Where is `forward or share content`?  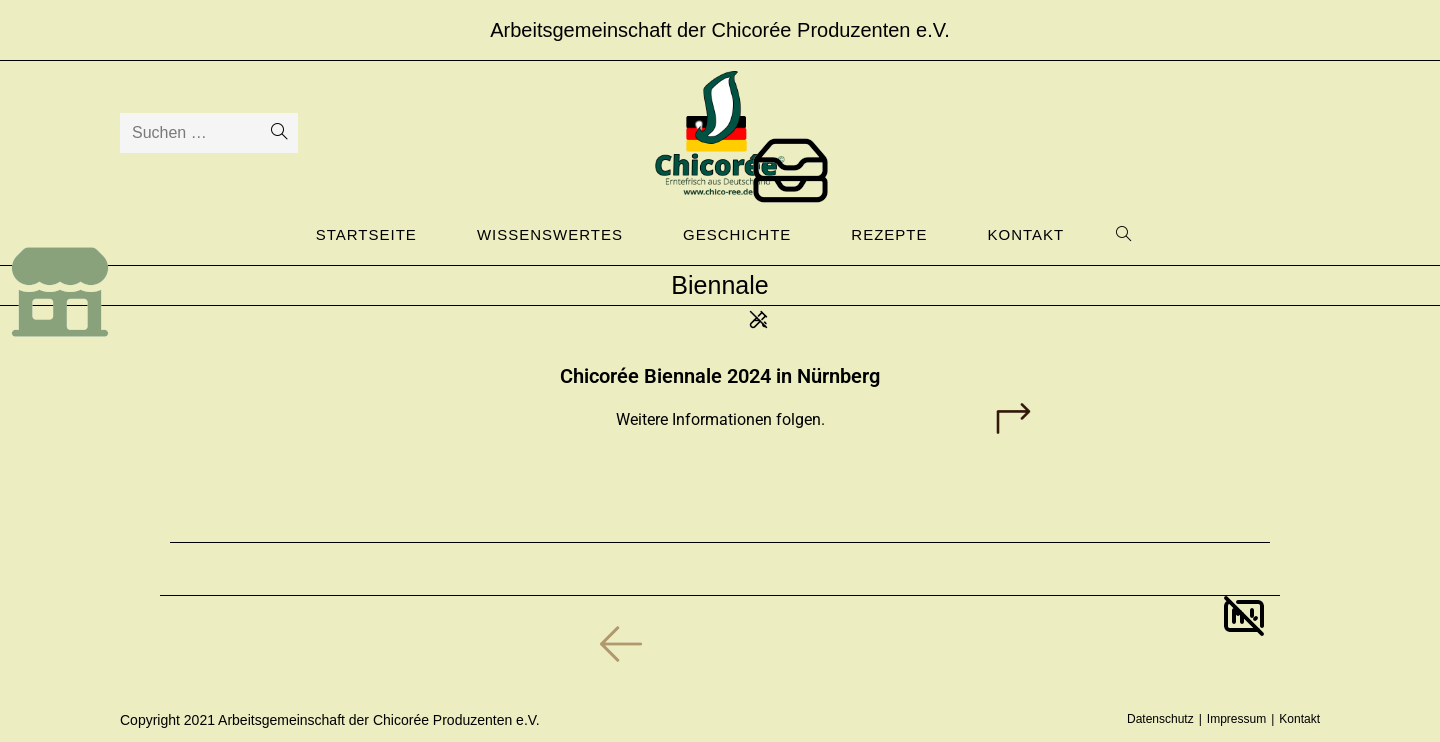
forward or share content is located at coordinates (1013, 418).